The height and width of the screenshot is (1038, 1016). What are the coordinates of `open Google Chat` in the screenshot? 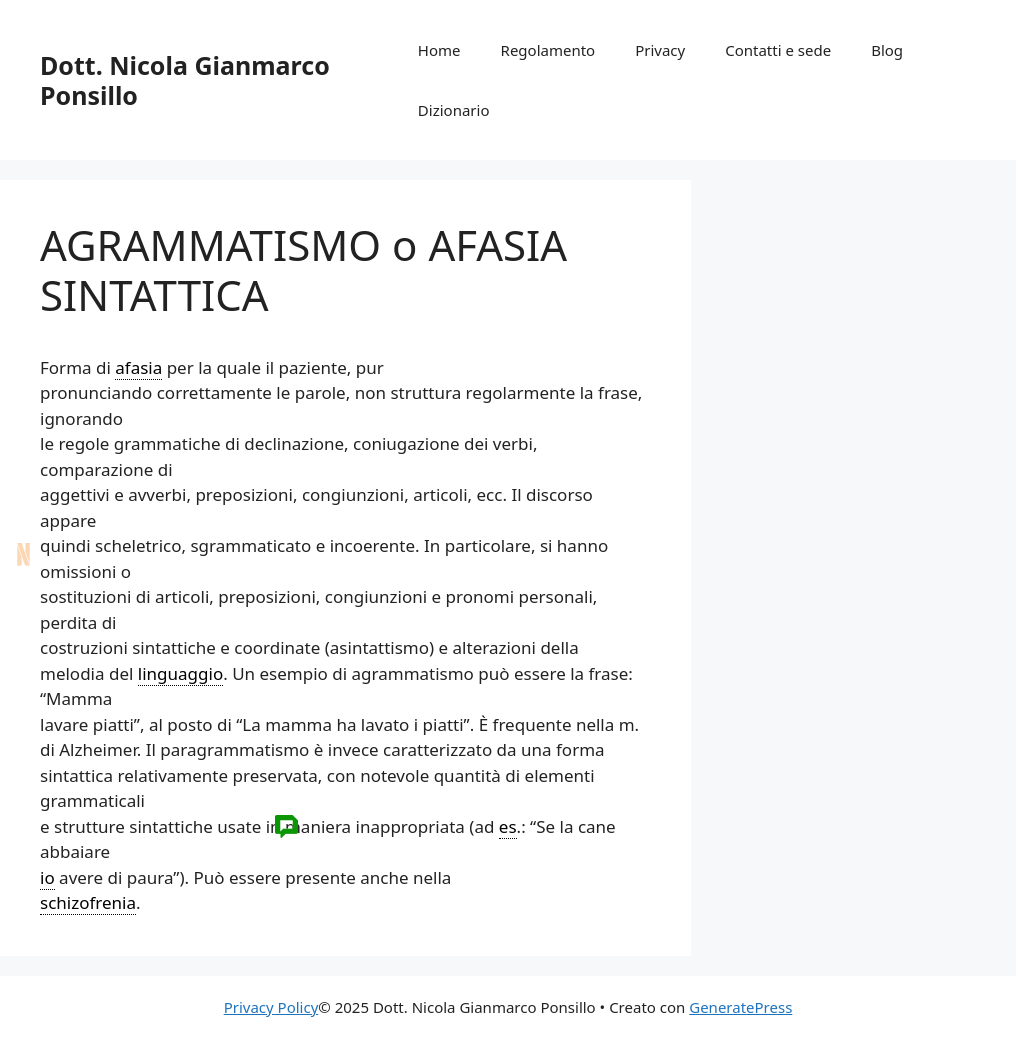 It's located at (286, 826).